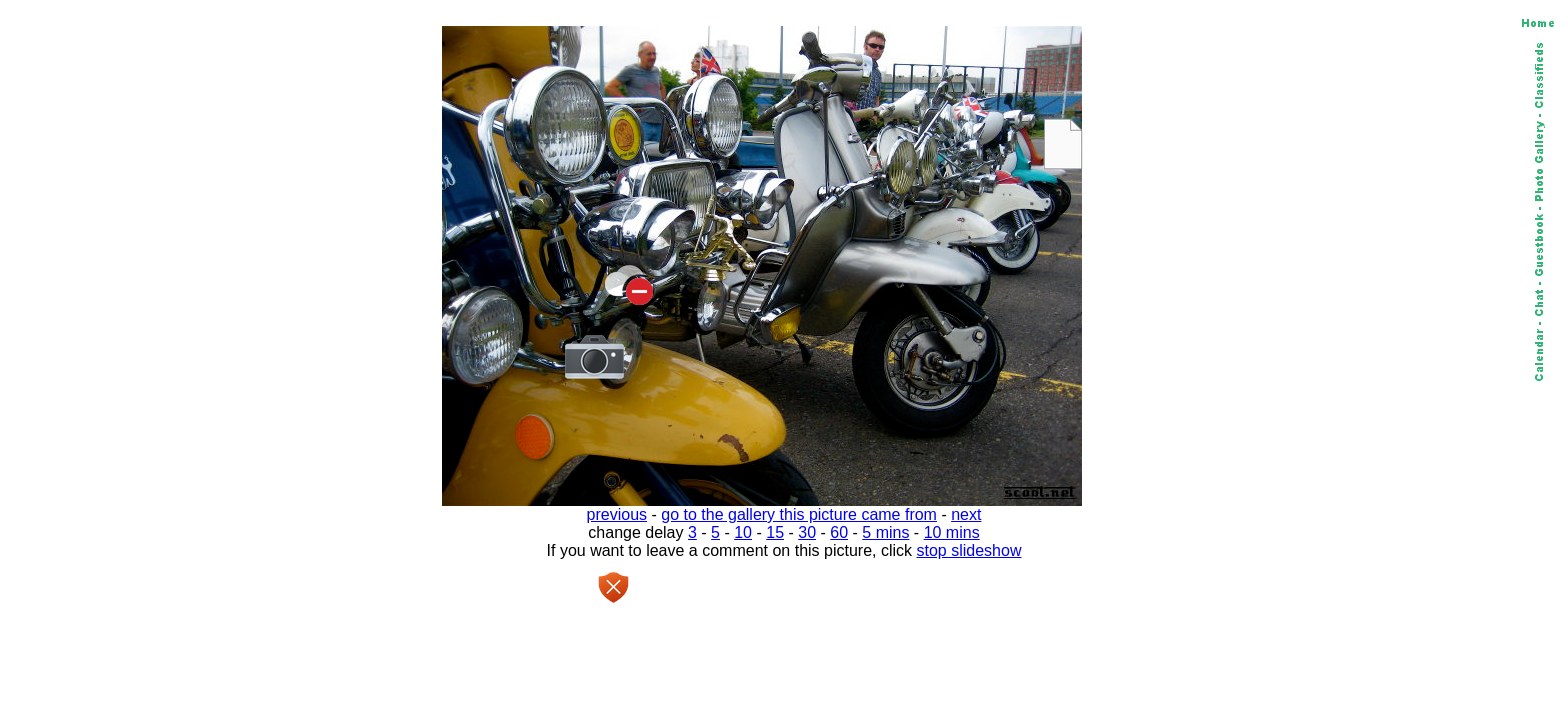 The image size is (1568, 720). Describe the element at coordinates (594, 356) in the screenshot. I see `open camera app` at that location.